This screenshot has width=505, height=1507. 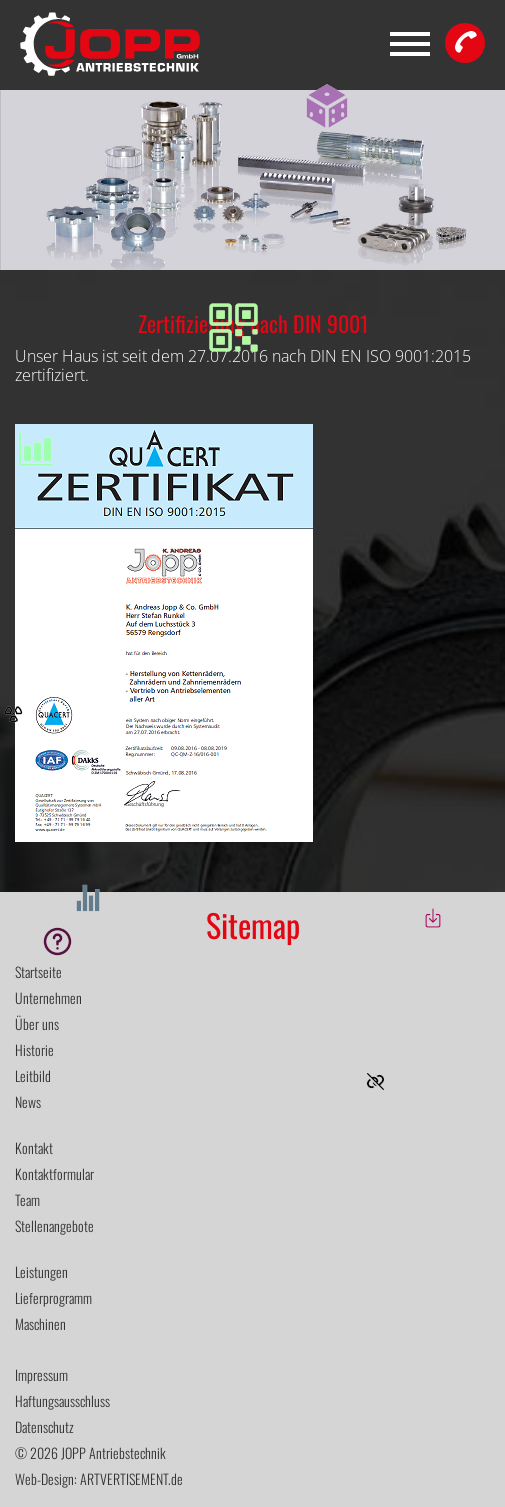 I want to click on randomize or shuffle content, so click(x=327, y=106).